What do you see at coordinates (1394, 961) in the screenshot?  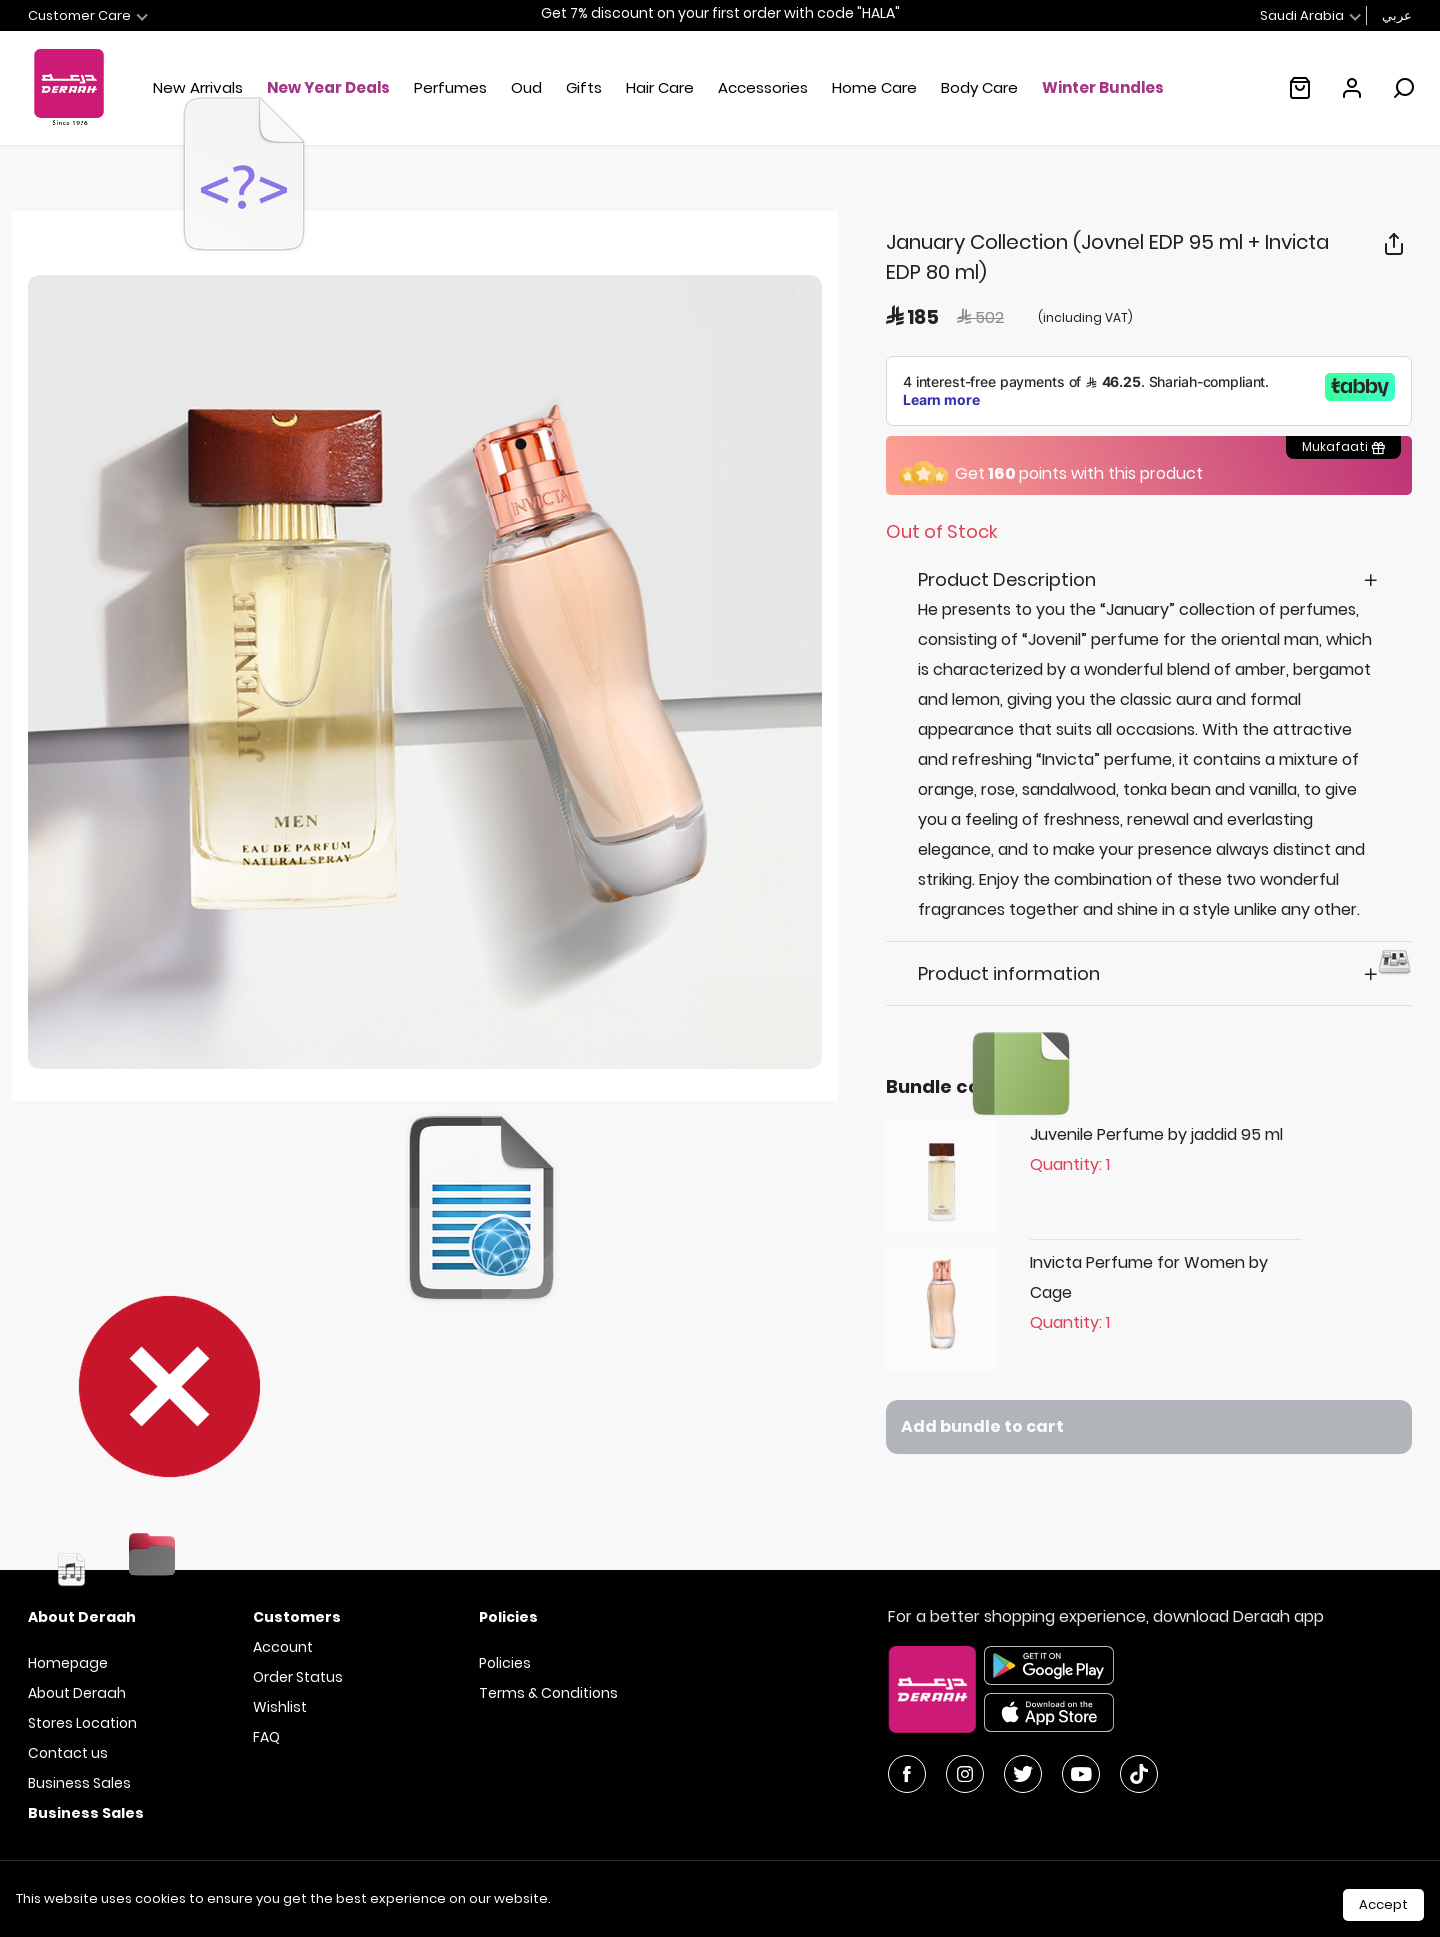 I see `open desktop preferences` at bounding box center [1394, 961].